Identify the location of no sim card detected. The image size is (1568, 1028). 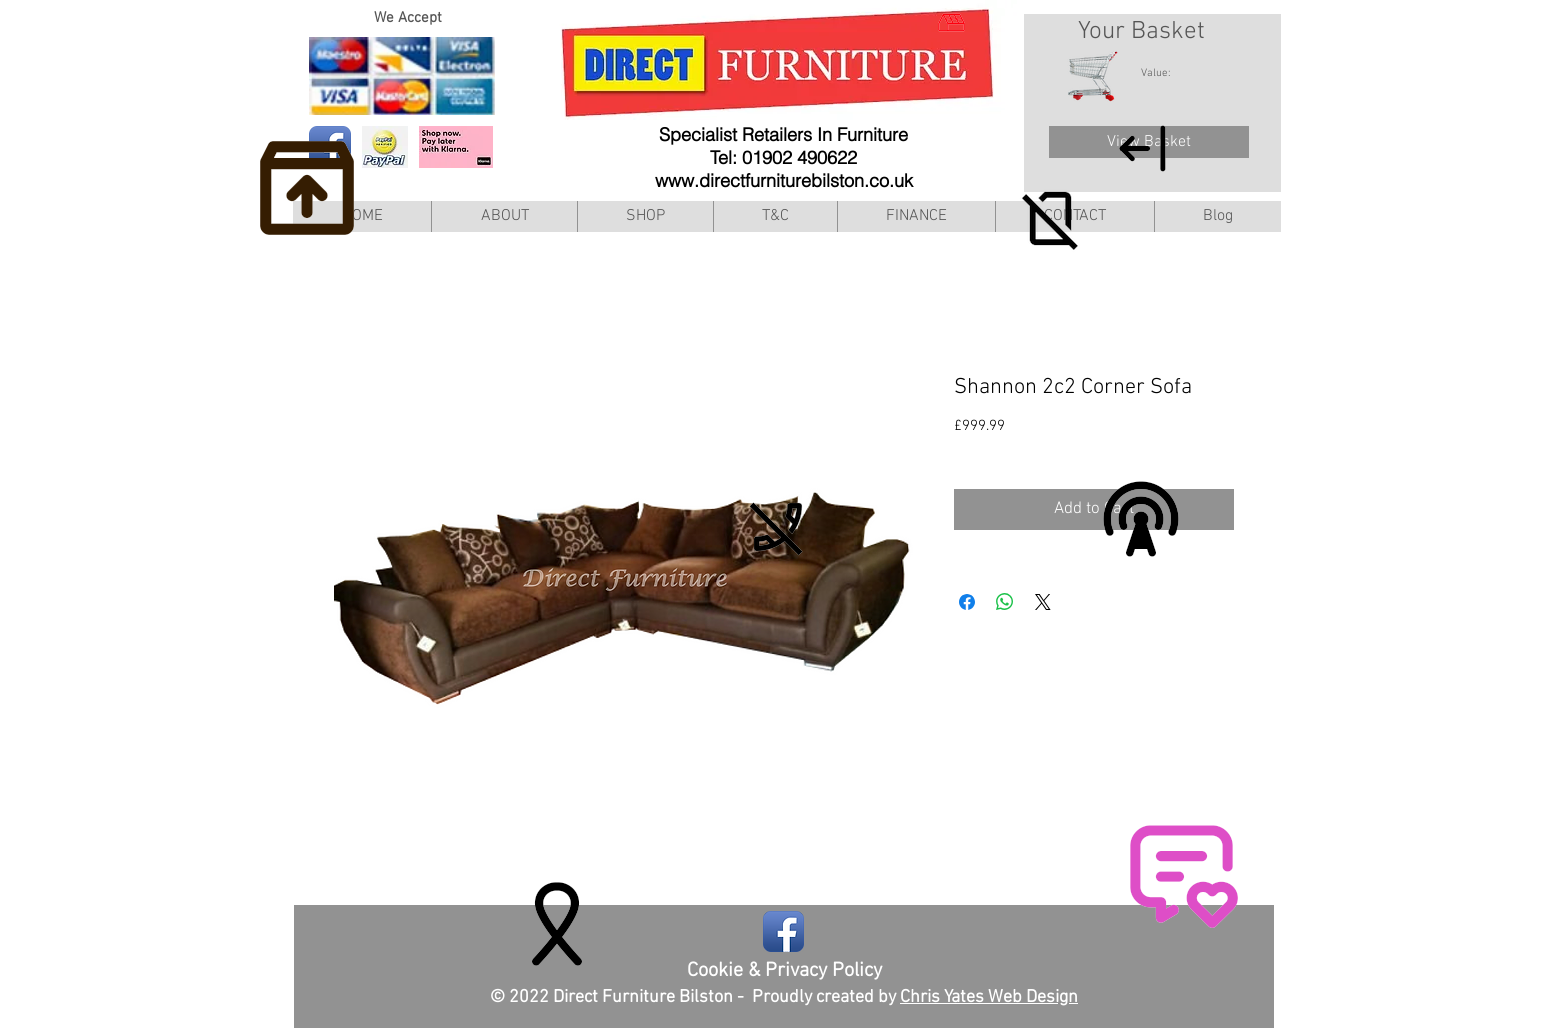
(1050, 218).